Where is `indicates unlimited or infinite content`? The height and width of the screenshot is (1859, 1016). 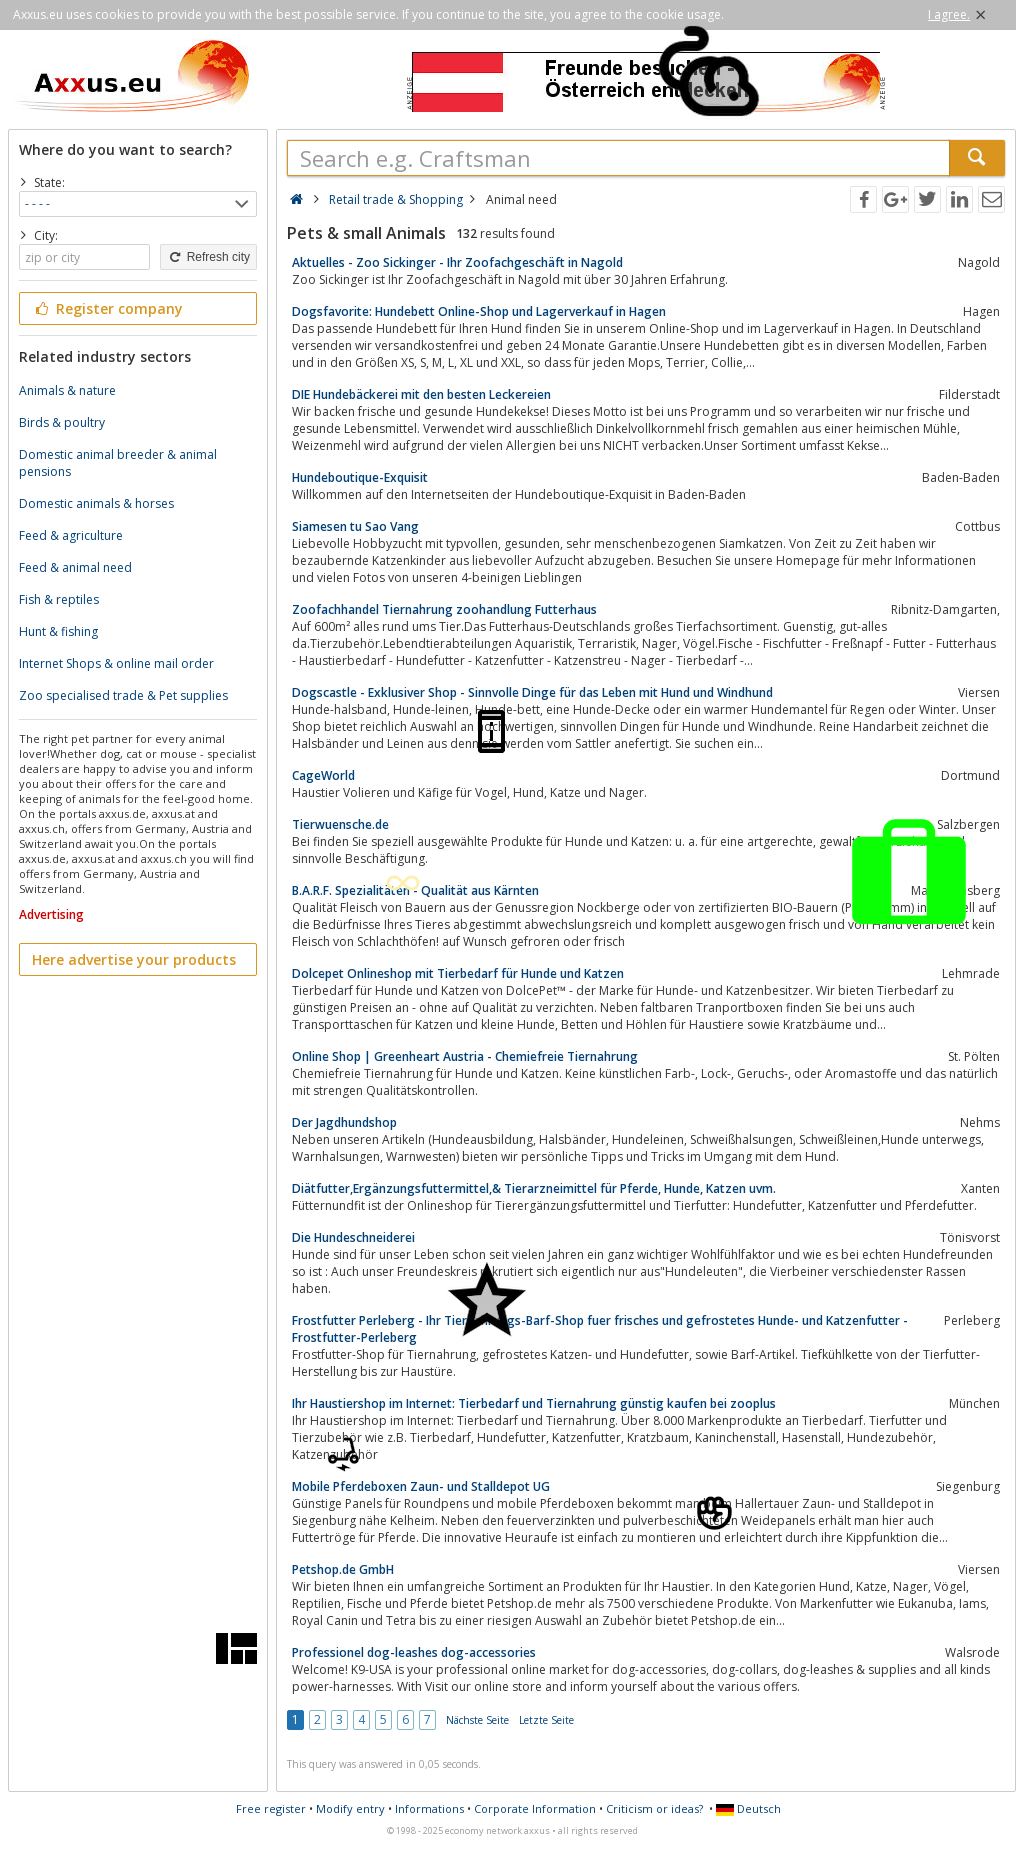 indicates unlimited or infinite content is located at coordinates (403, 883).